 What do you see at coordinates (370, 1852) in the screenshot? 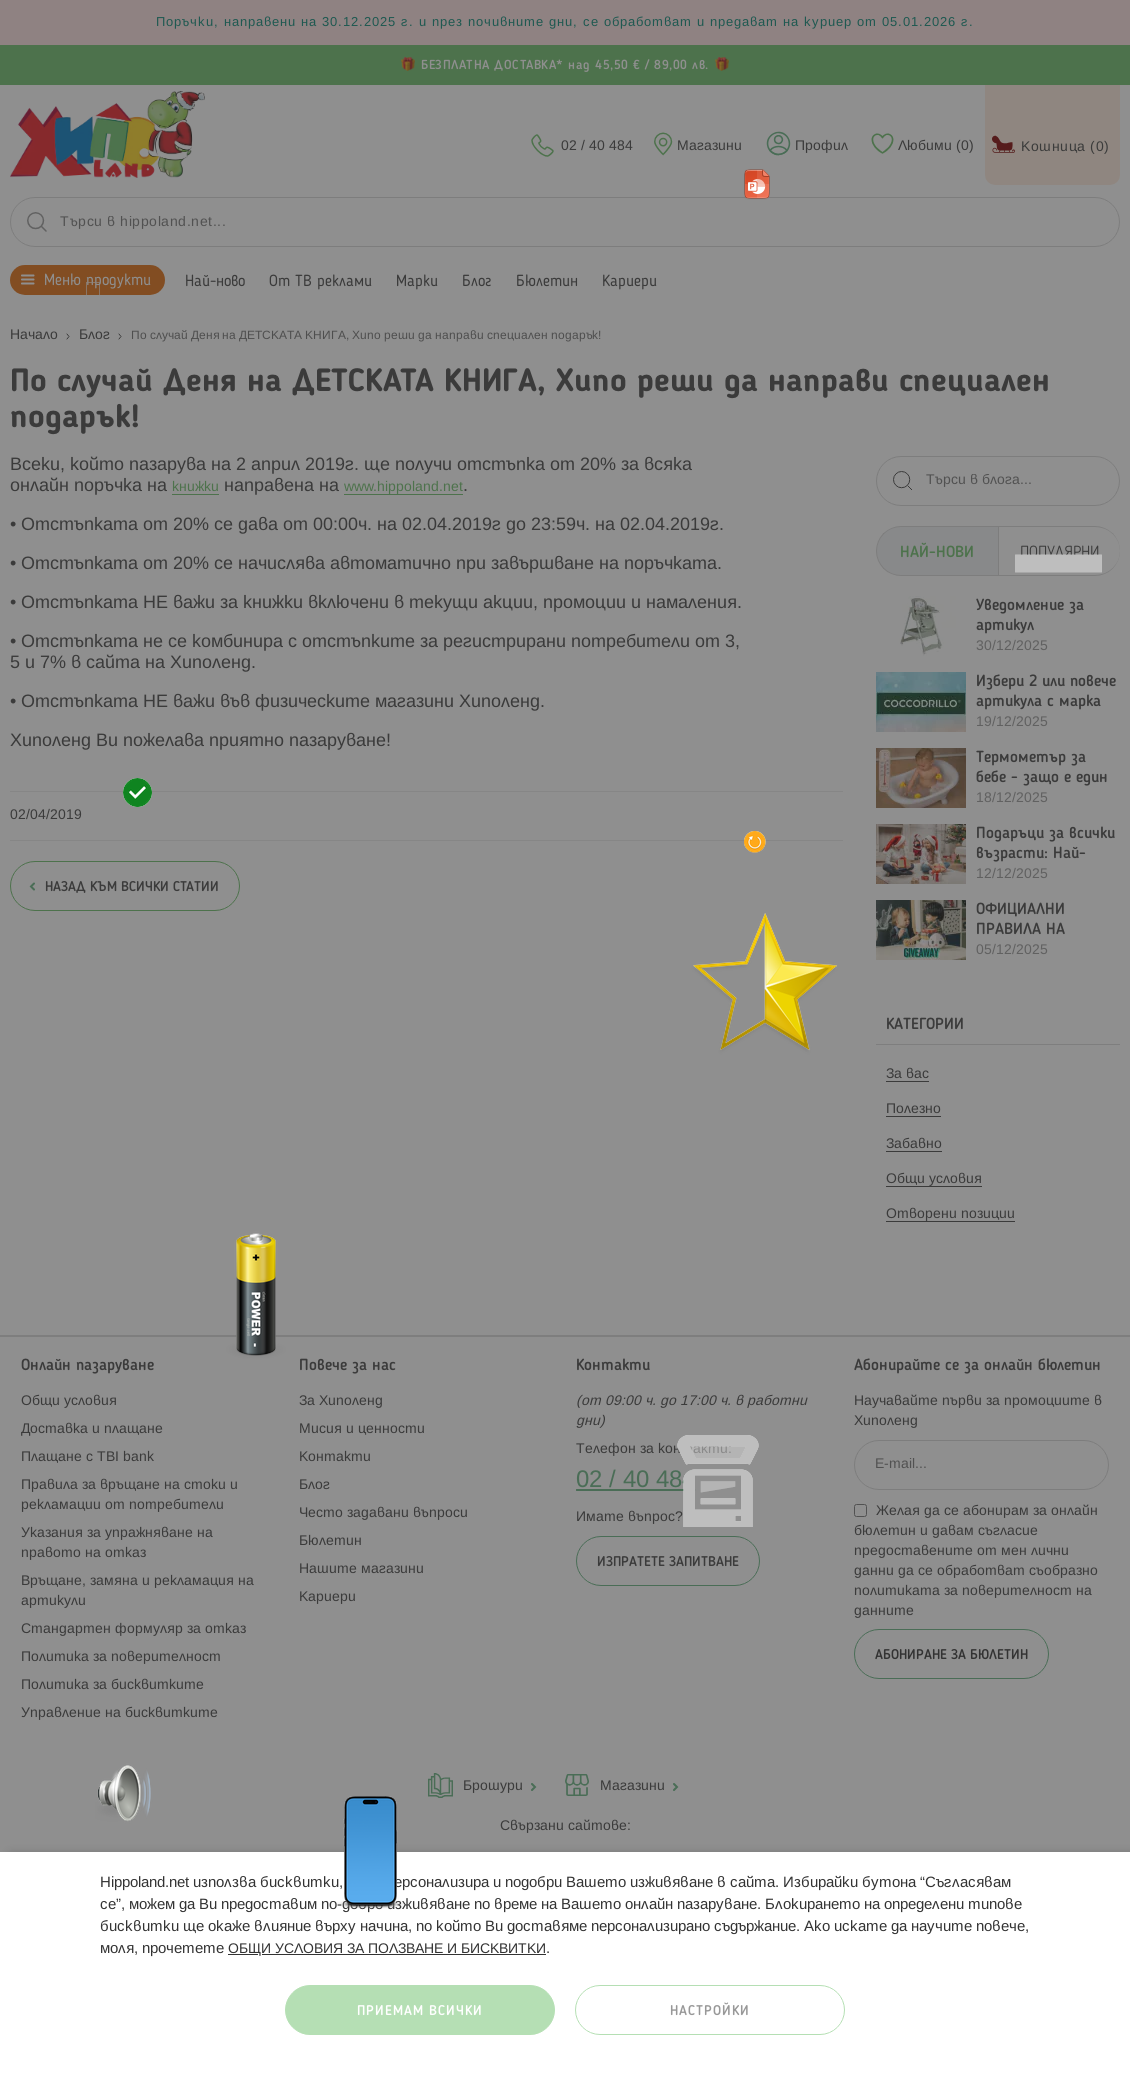
I see `iPhone 16 device icon` at bounding box center [370, 1852].